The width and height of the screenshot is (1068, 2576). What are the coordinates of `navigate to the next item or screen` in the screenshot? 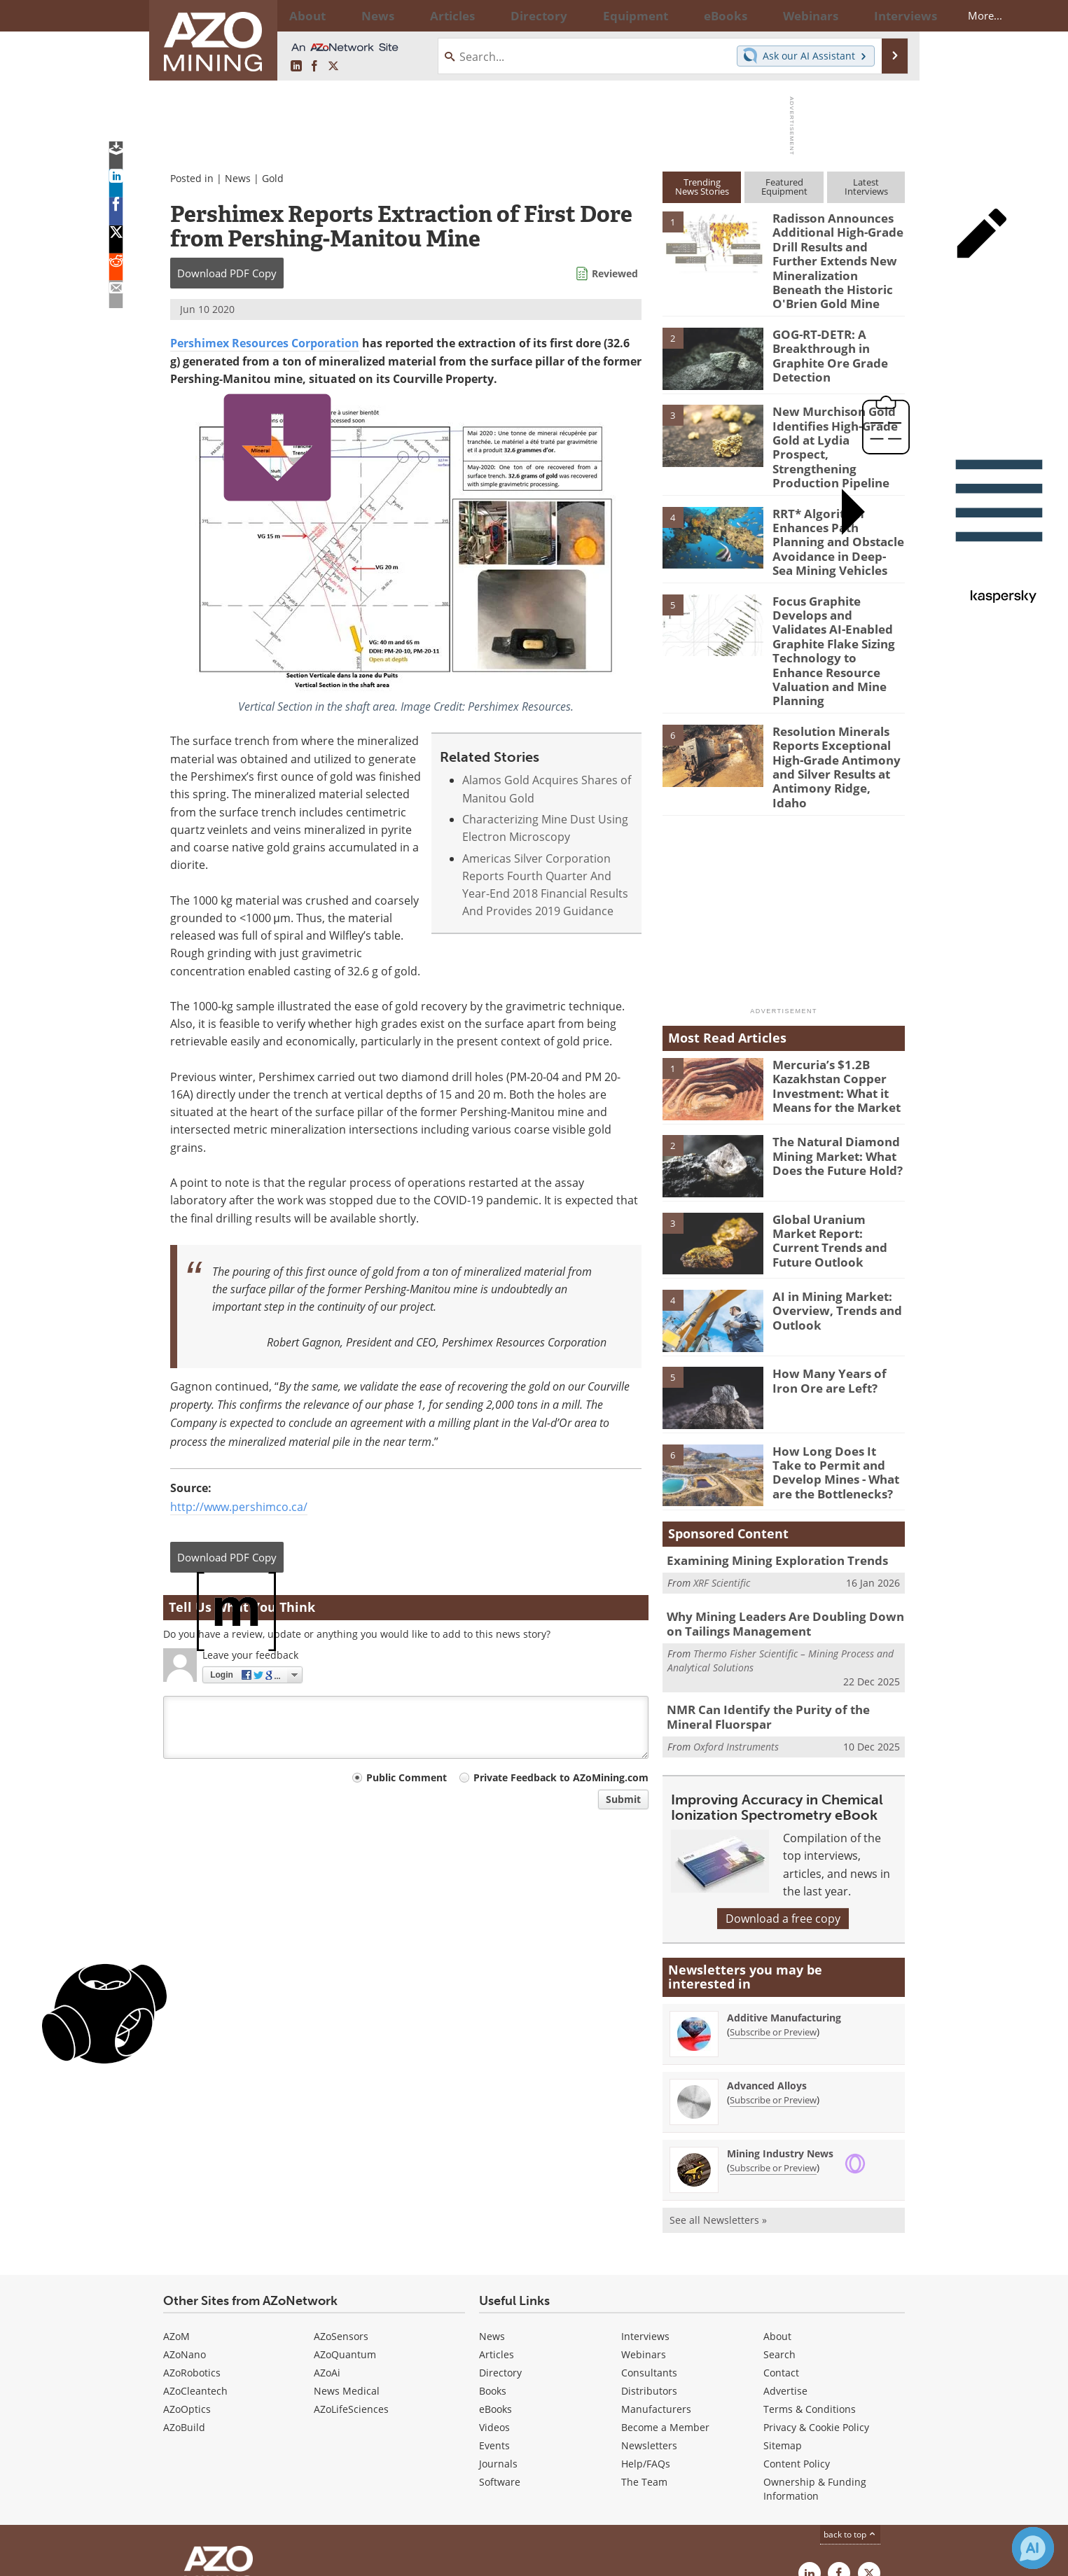 It's located at (849, 512).